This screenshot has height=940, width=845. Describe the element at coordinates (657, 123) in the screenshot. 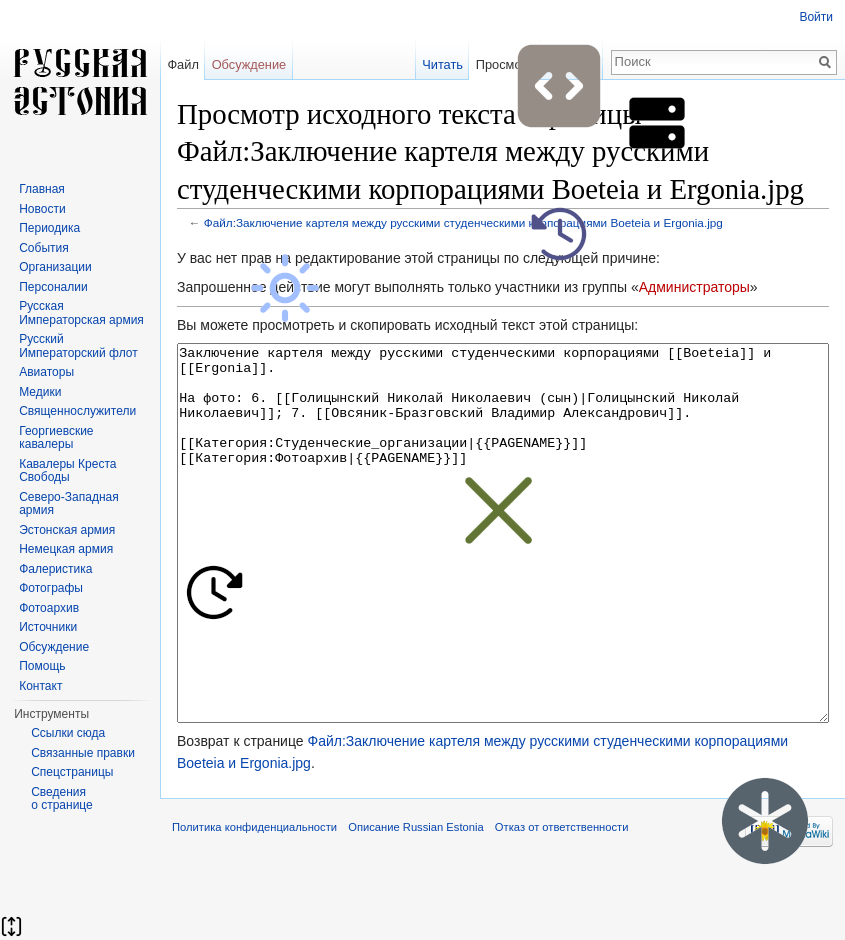

I see `access storage or server settings` at that location.